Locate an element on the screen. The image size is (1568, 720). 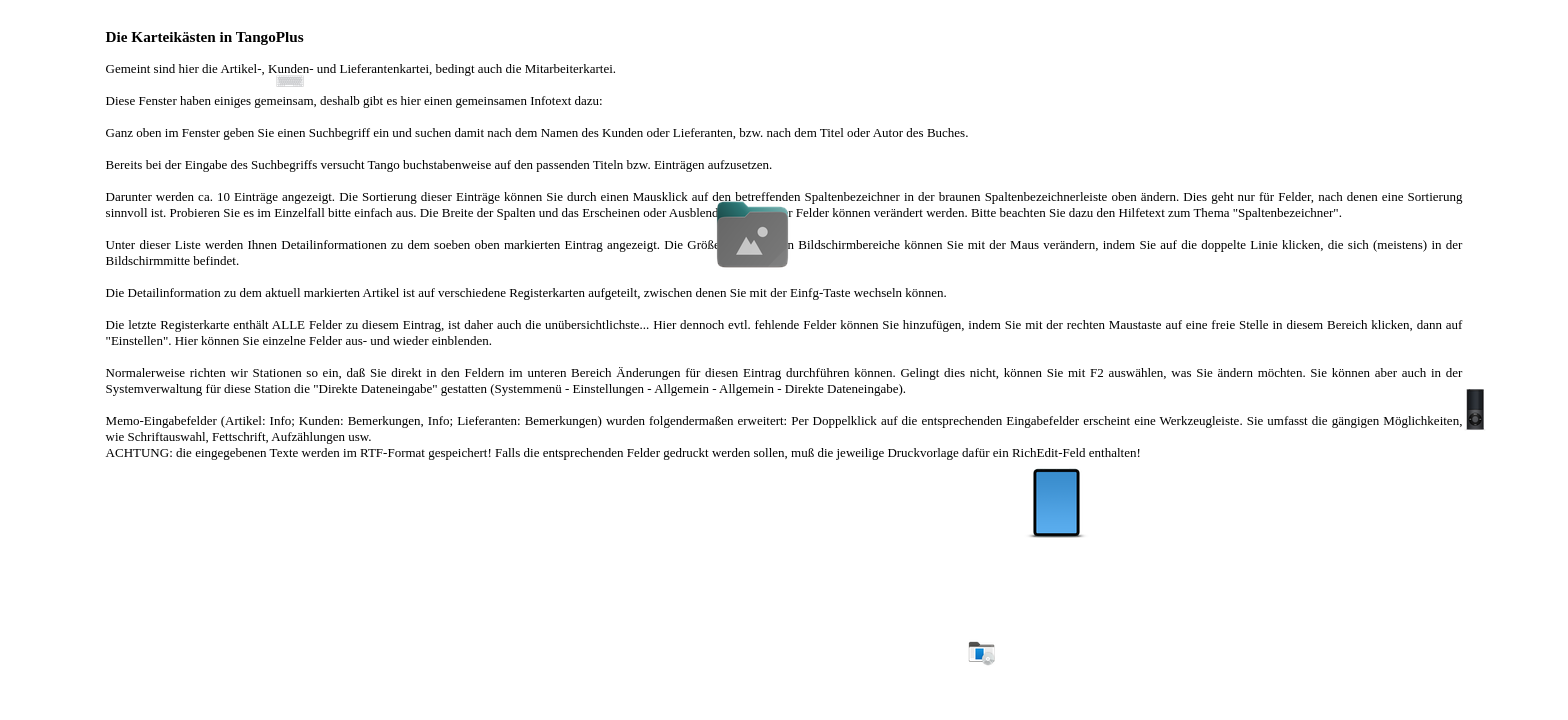
iPad Mini device in your connected devices list is located at coordinates (1056, 495).